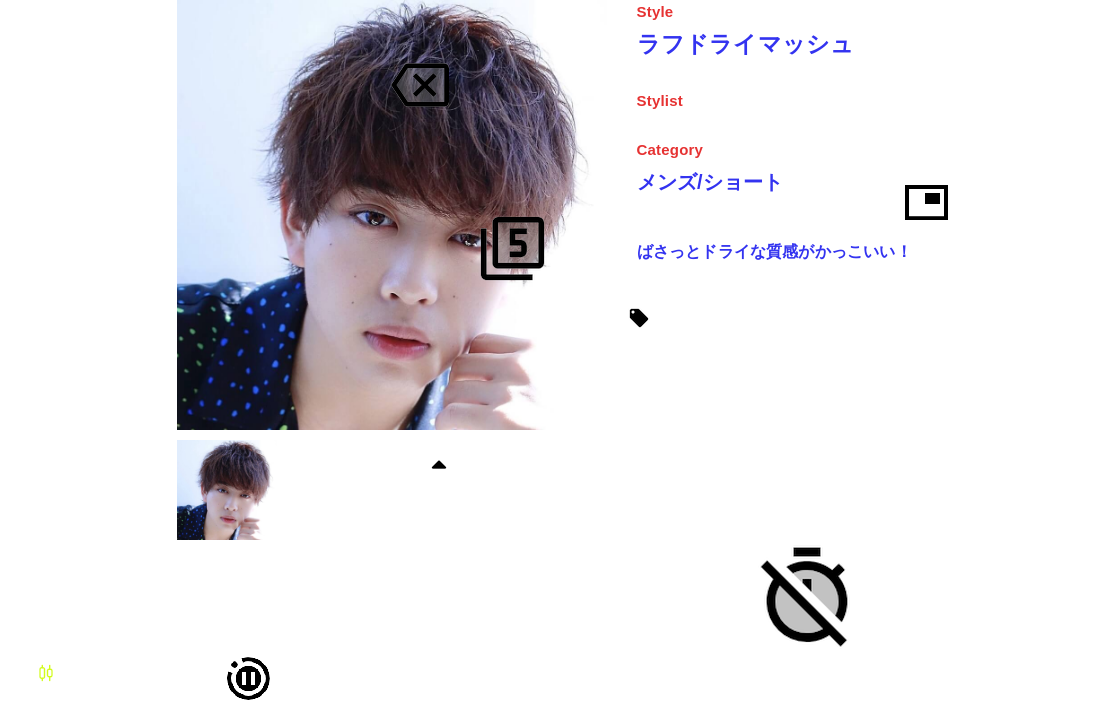  Describe the element at coordinates (926, 202) in the screenshot. I see `enable picture-in-picture mode` at that location.